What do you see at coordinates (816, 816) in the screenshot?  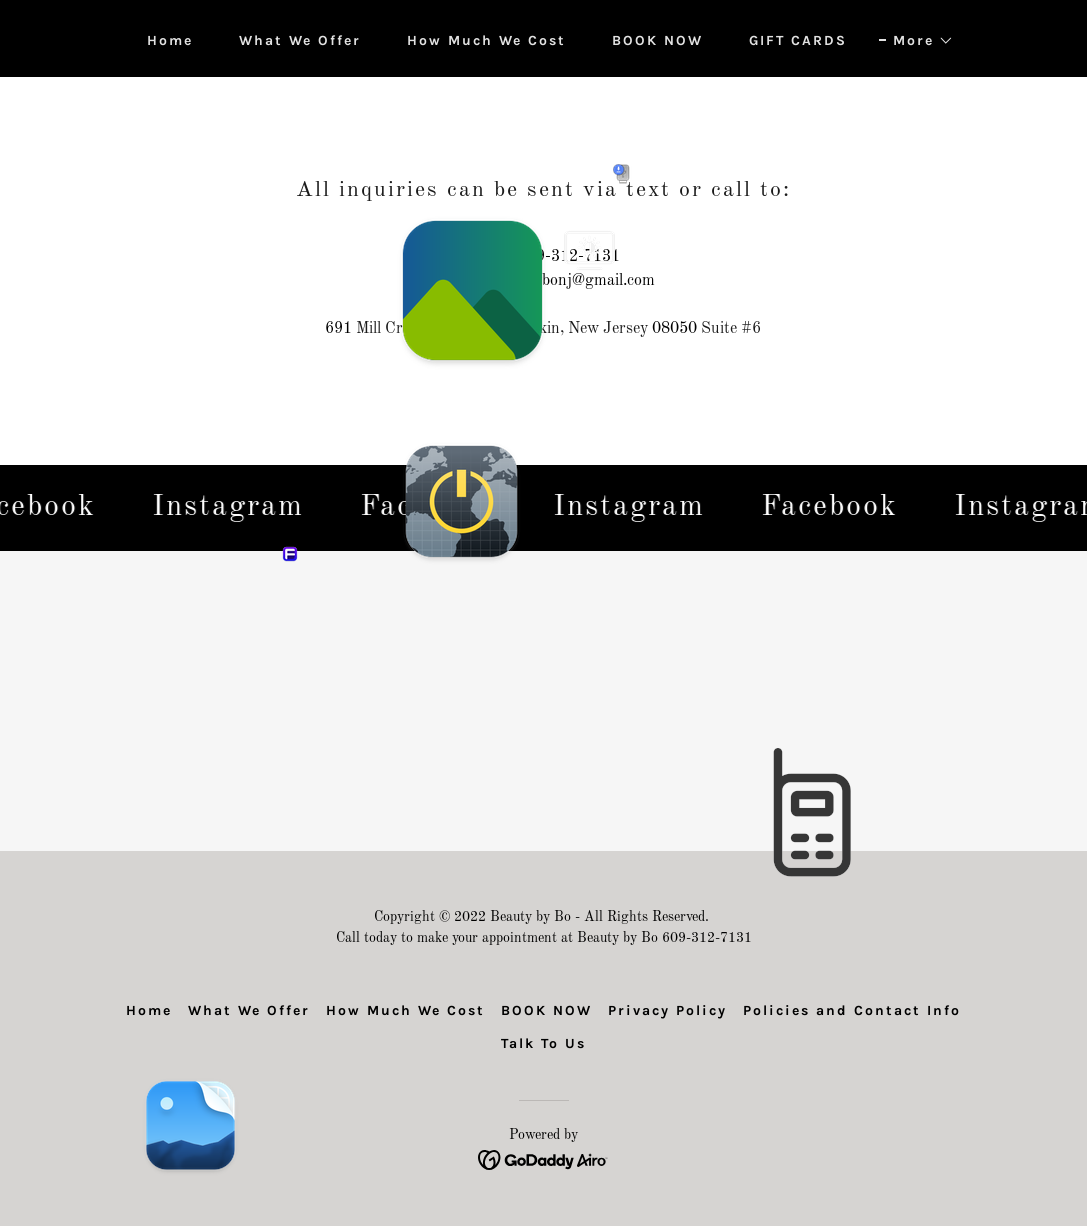 I see `call using a landline or desk phone` at bounding box center [816, 816].